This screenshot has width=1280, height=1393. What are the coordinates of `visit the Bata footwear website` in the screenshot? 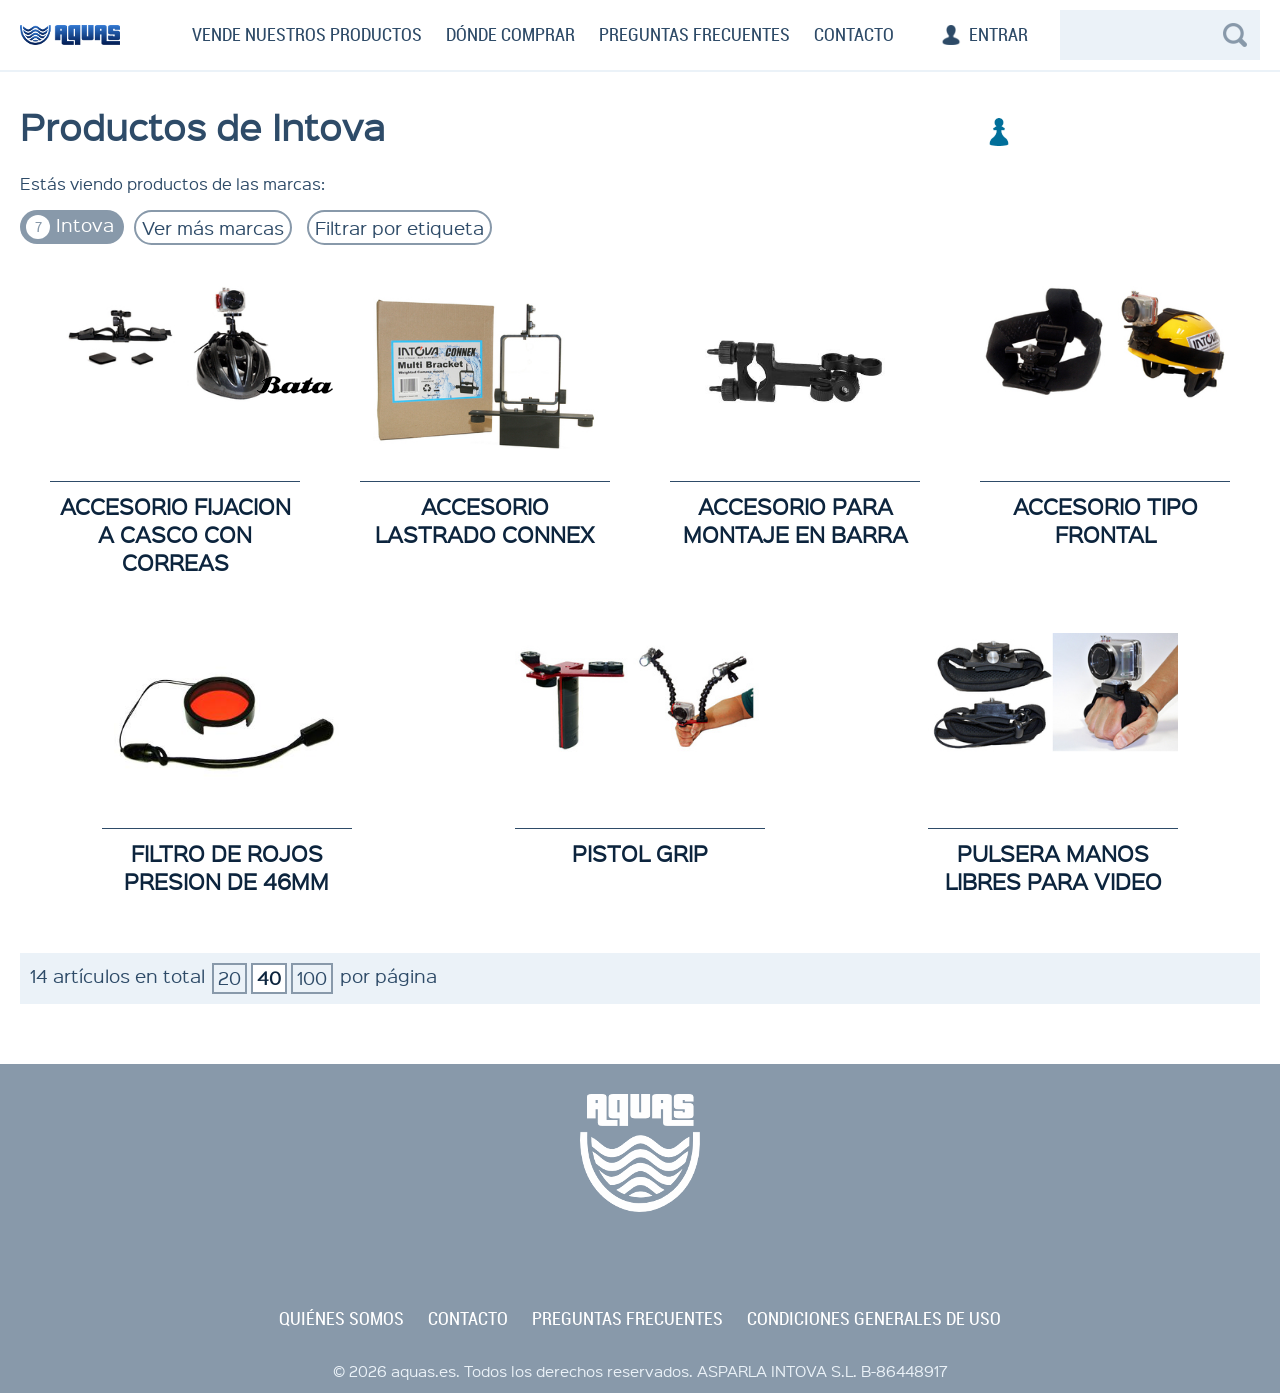 It's located at (295, 385).